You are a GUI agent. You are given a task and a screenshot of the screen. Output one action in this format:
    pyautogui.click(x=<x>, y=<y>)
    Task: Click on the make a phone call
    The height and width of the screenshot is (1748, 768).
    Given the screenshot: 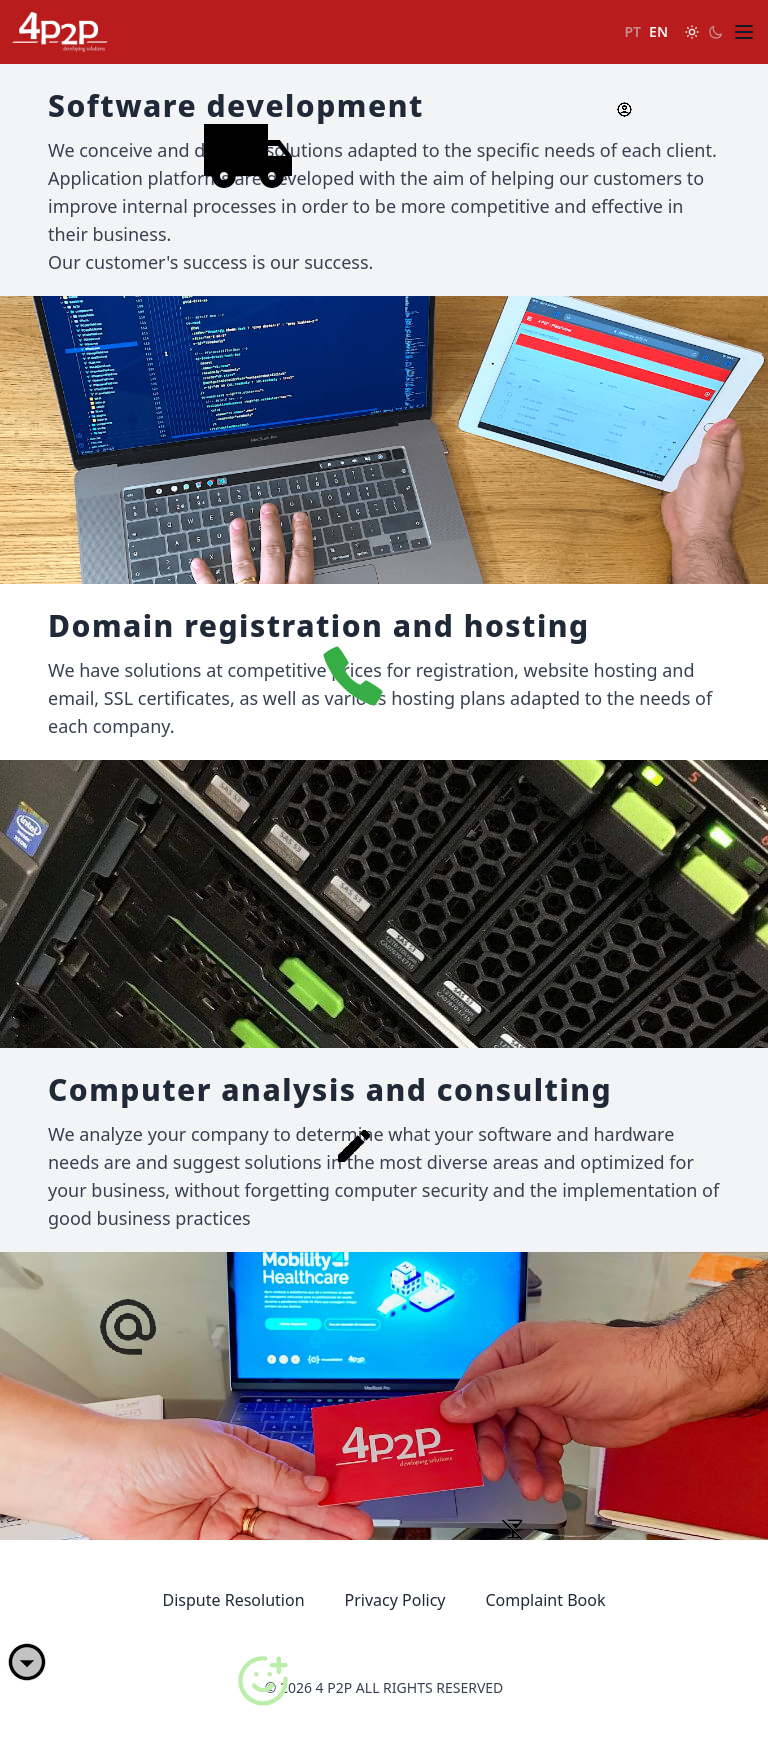 What is the action you would take?
    pyautogui.click(x=353, y=676)
    